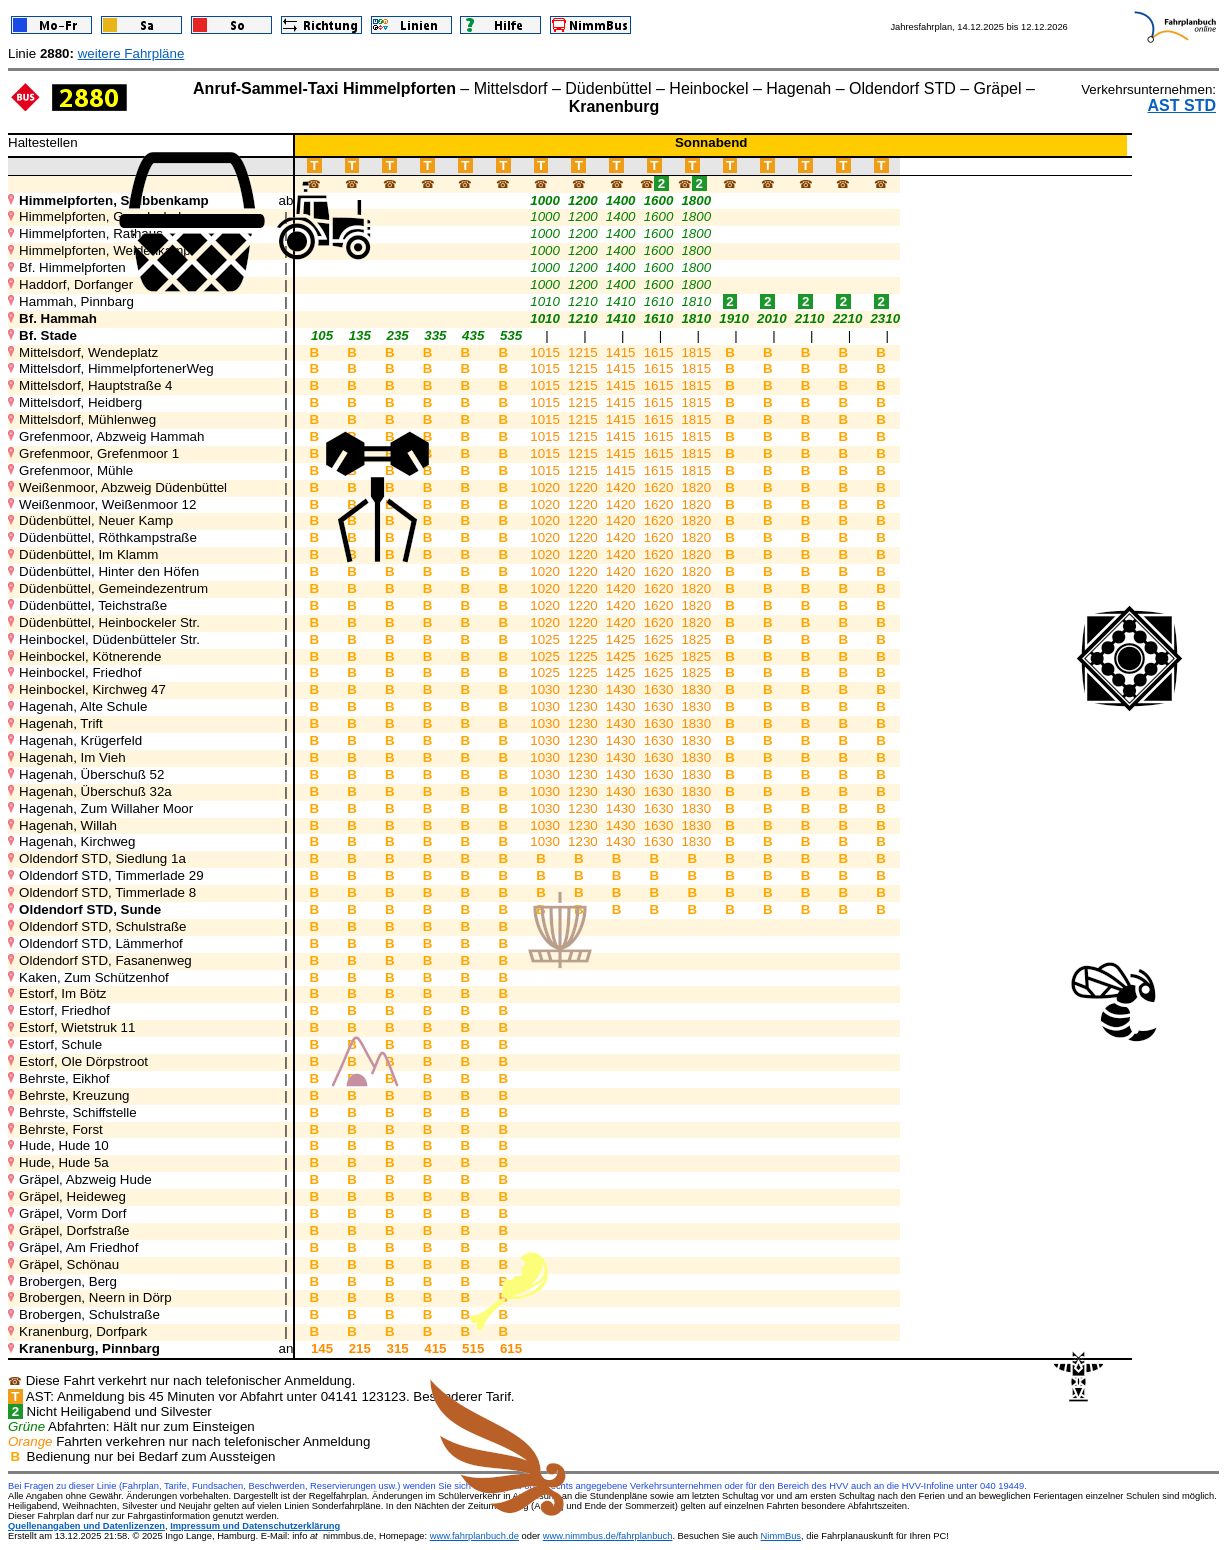 The width and height of the screenshot is (1227, 1550). I want to click on deploy nano-bot units, so click(377, 497).